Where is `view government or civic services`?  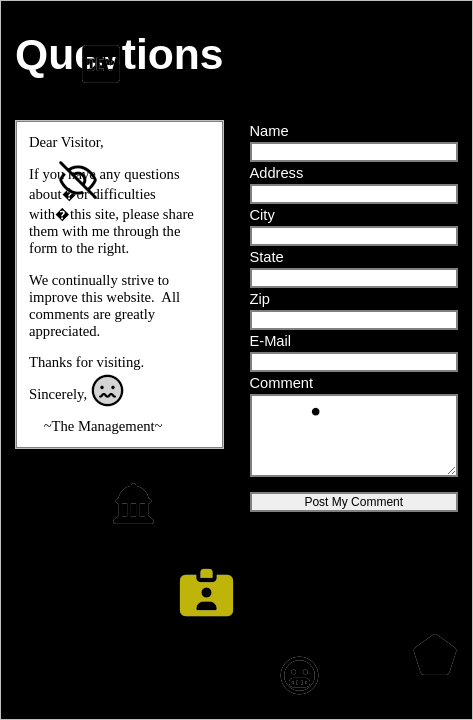
view government or civic services is located at coordinates (133, 503).